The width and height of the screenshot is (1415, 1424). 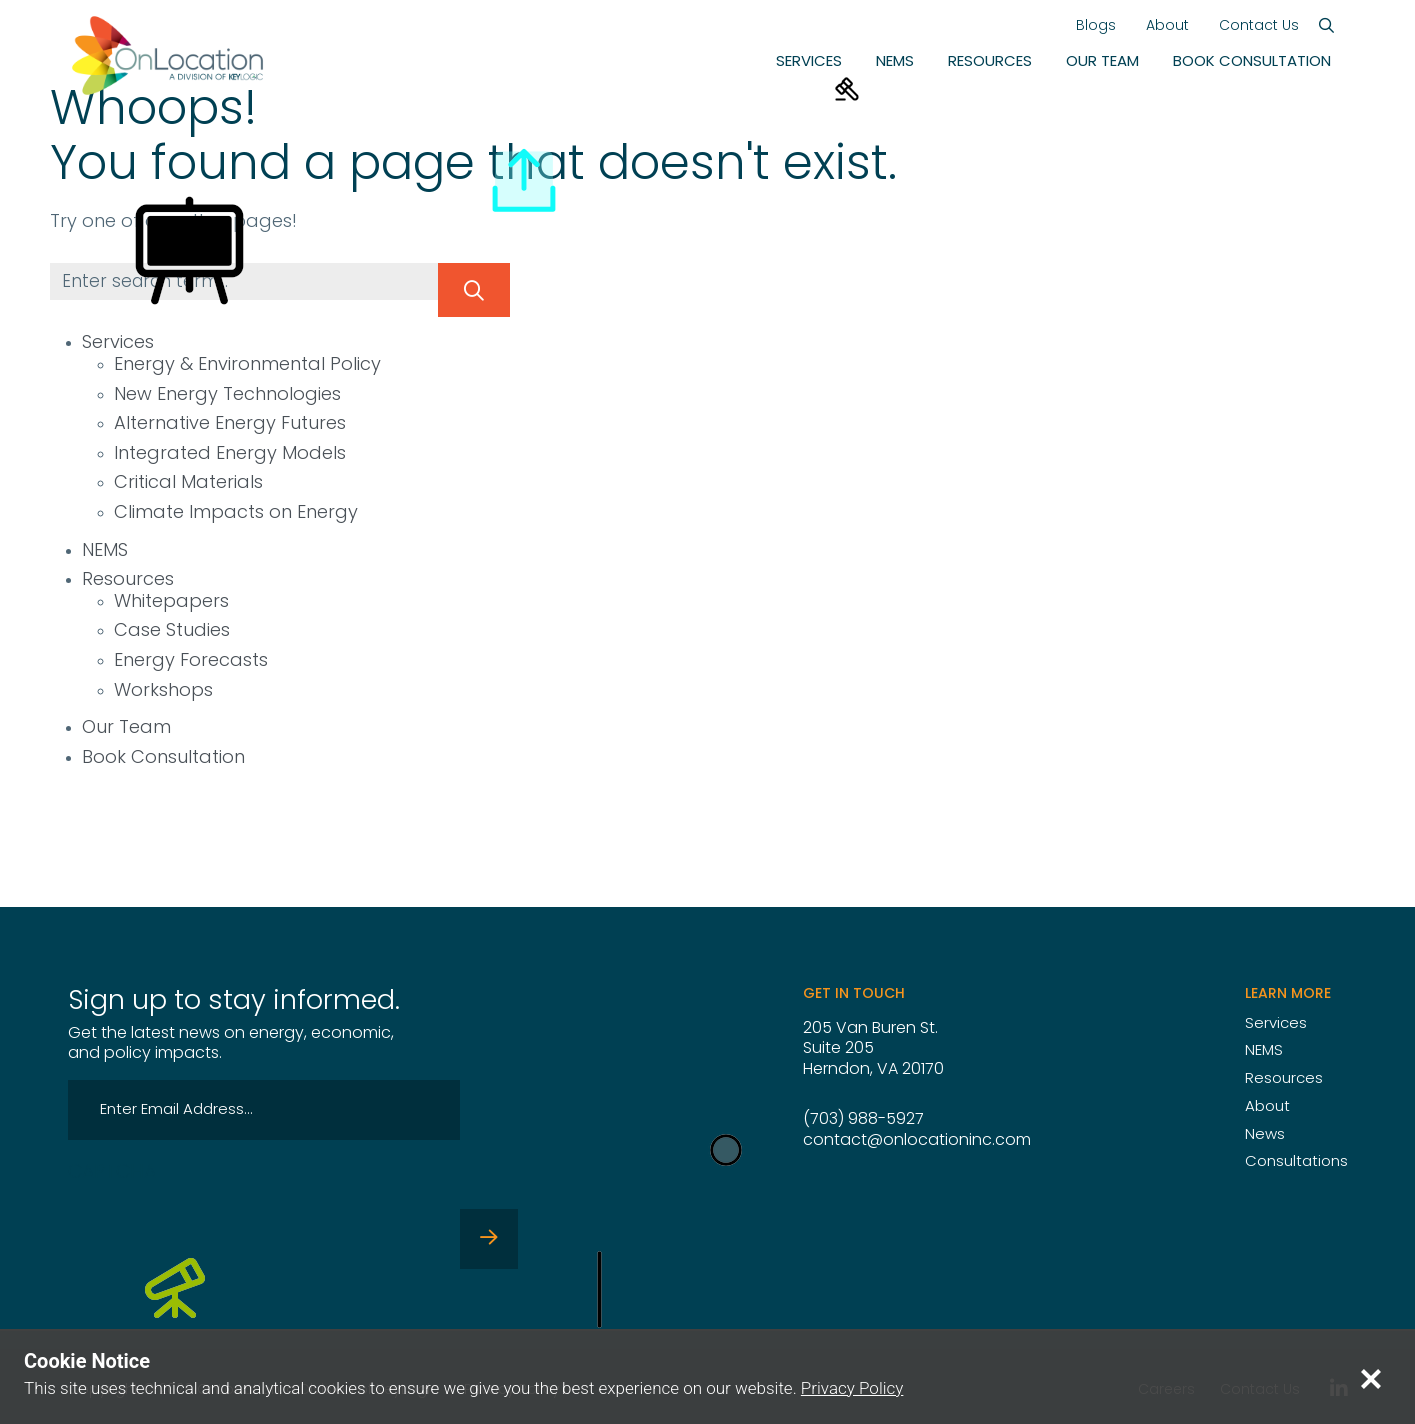 What do you see at coordinates (175, 1288) in the screenshot?
I see `explore or discover new content` at bounding box center [175, 1288].